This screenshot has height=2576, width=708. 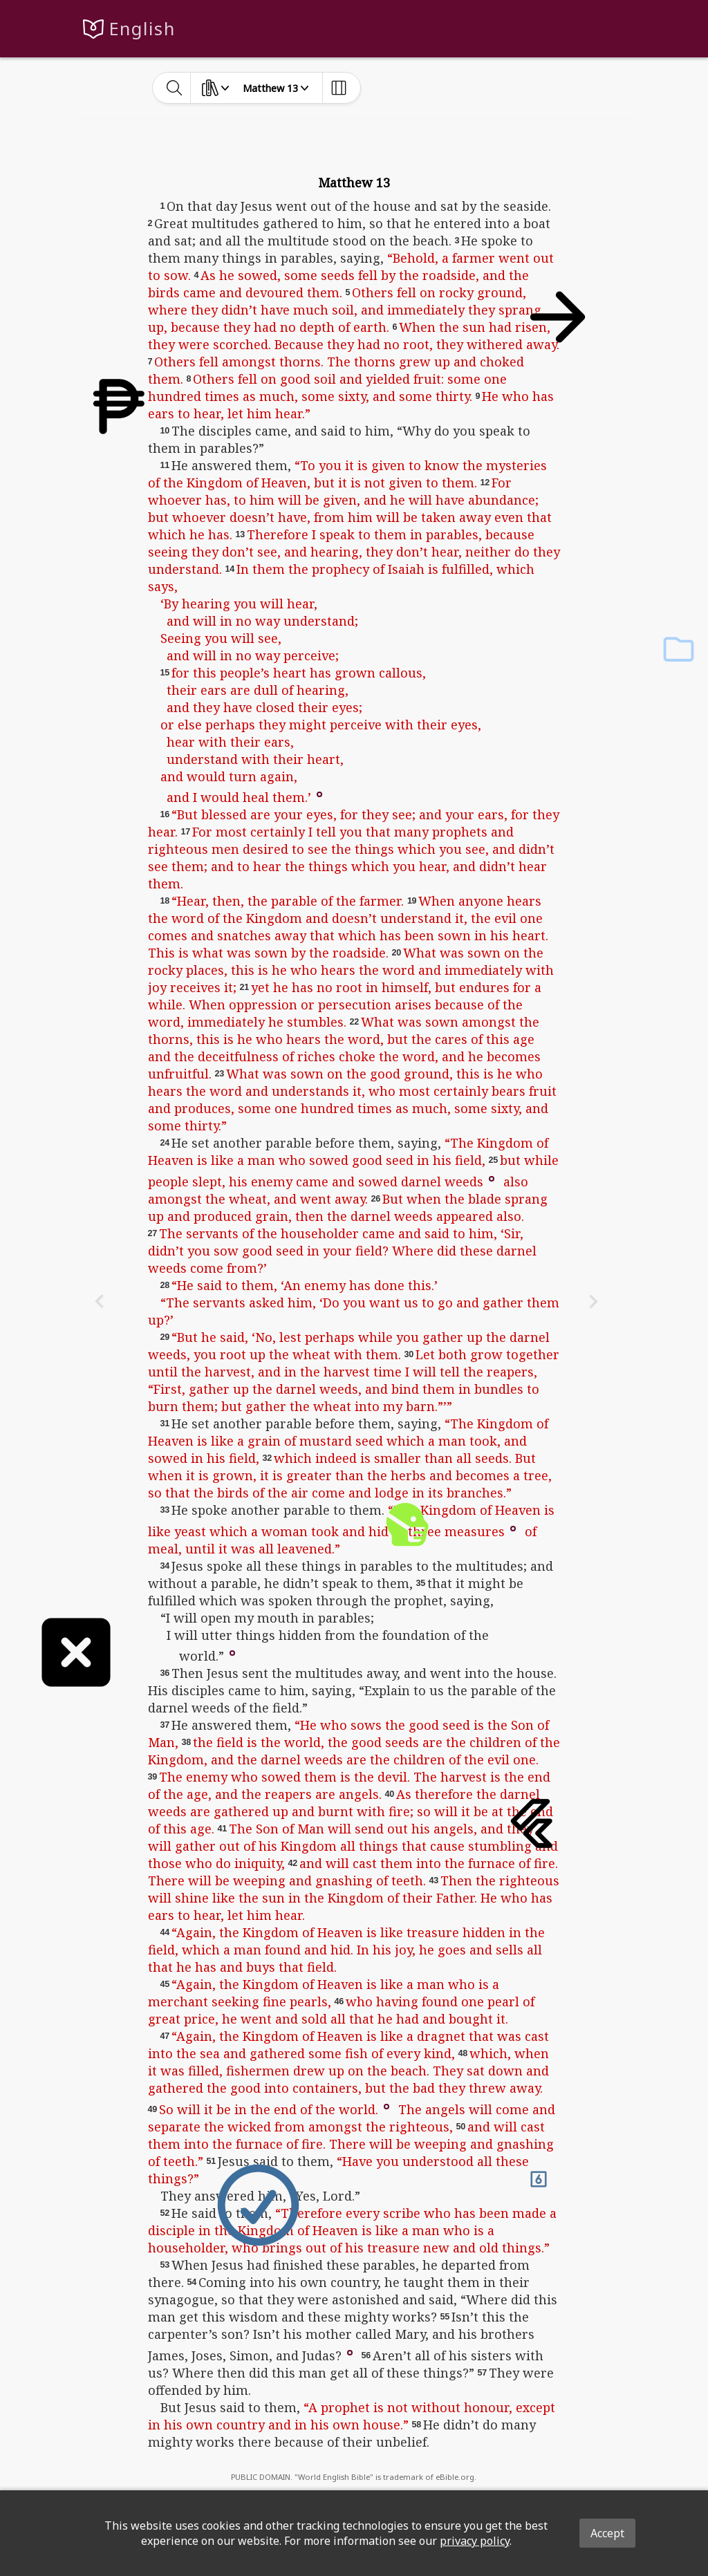 I want to click on indicates face mask required, so click(x=408, y=1524).